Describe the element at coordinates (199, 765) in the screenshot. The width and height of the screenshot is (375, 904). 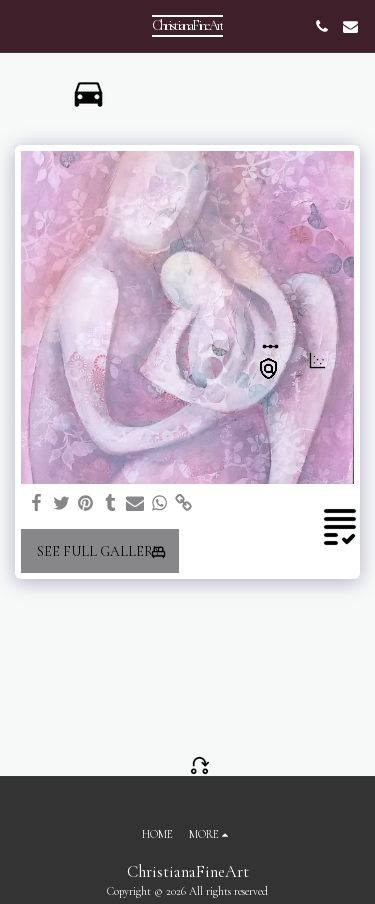
I see `change or update status between states` at that location.